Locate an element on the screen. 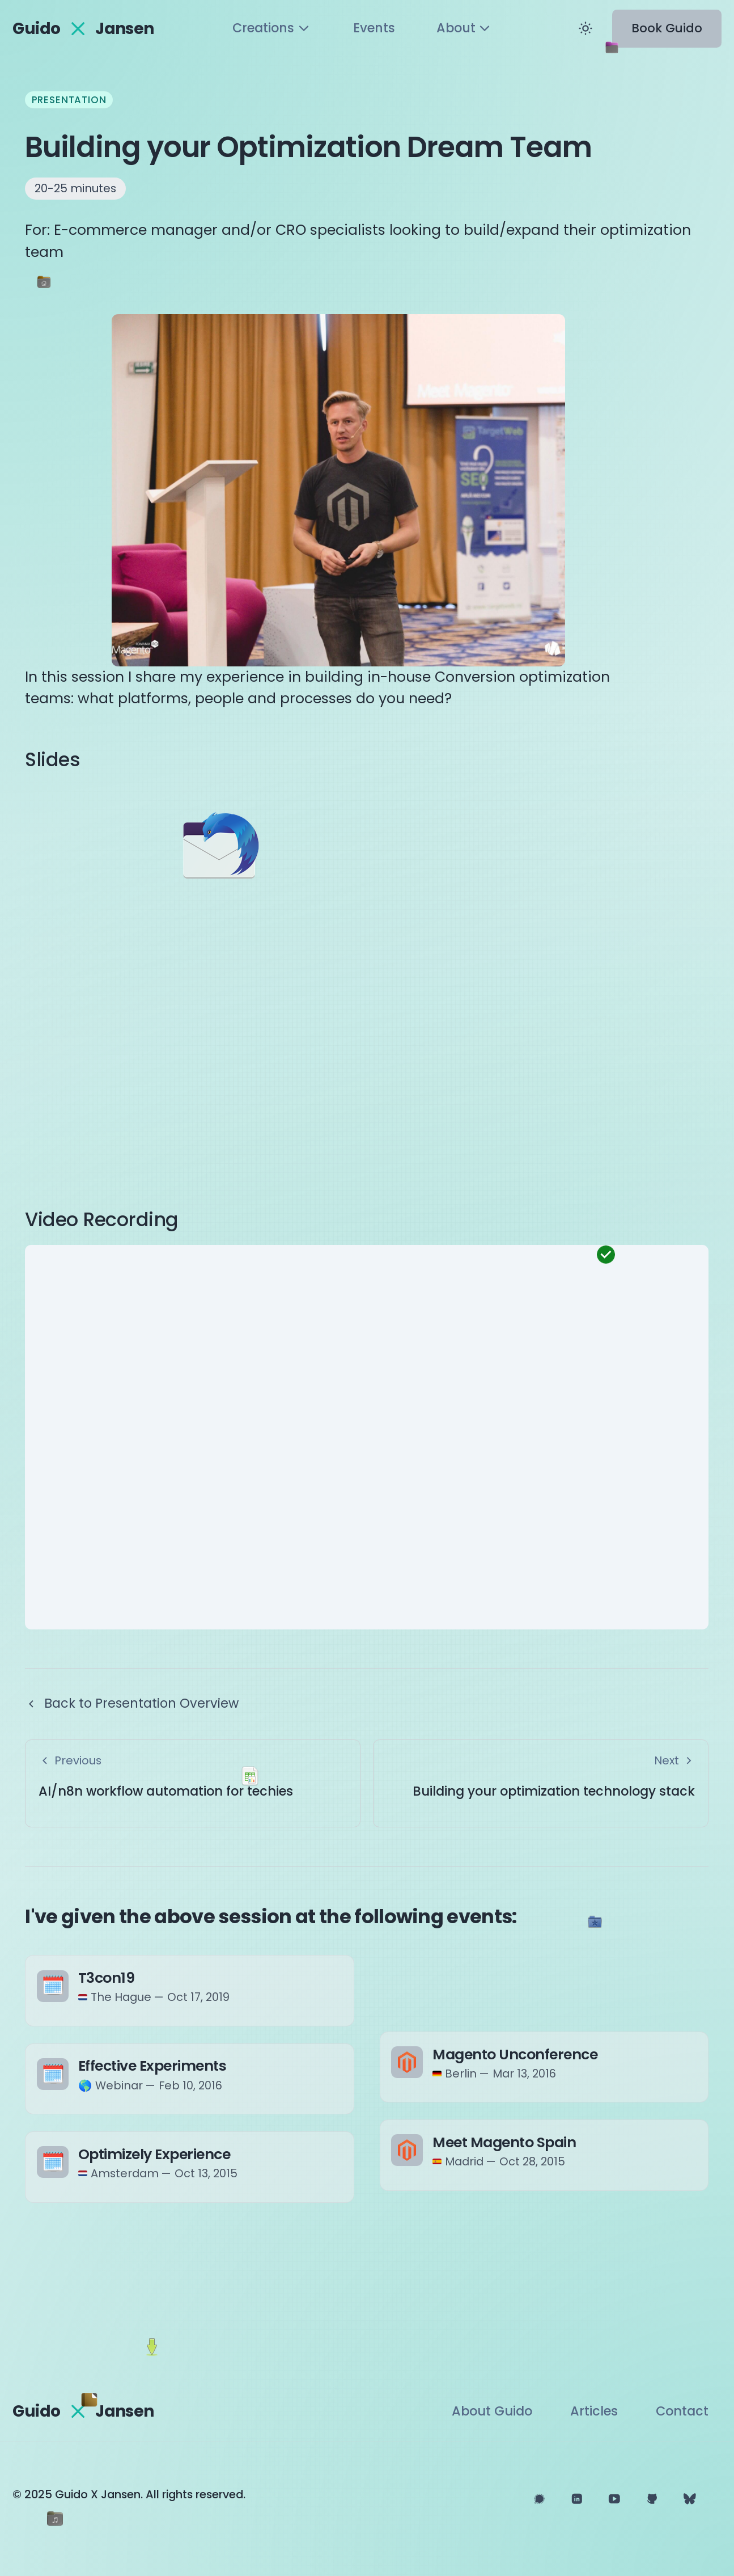 The image size is (734, 2576). open a spreadsheet file is located at coordinates (250, 1776).